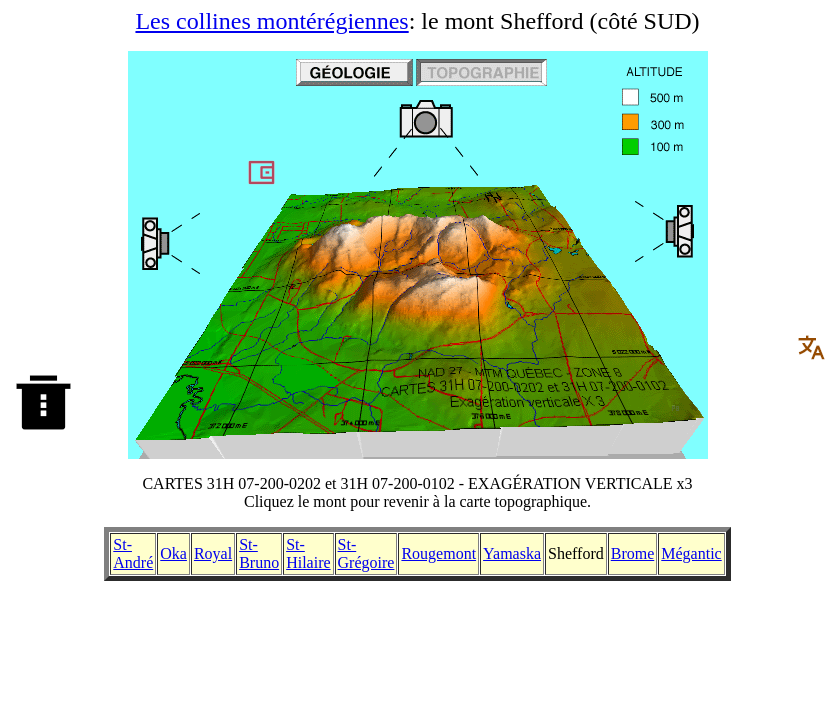 This screenshot has width=835, height=720. Describe the element at coordinates (811, 348) in the screenshot. I see `translate text to another language` at that location.